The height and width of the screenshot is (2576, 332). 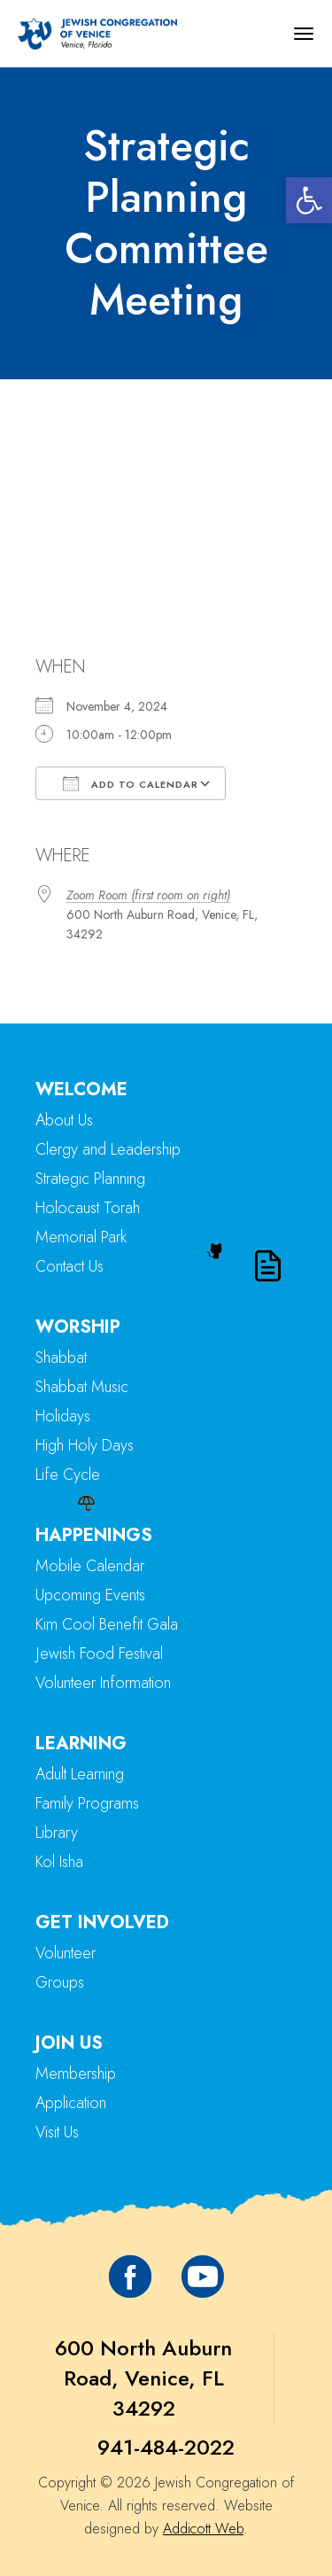 What do you see at coordinates (267, 1265) in the screenshot?
I see `view document contents` at bounding box center [267, 1265].